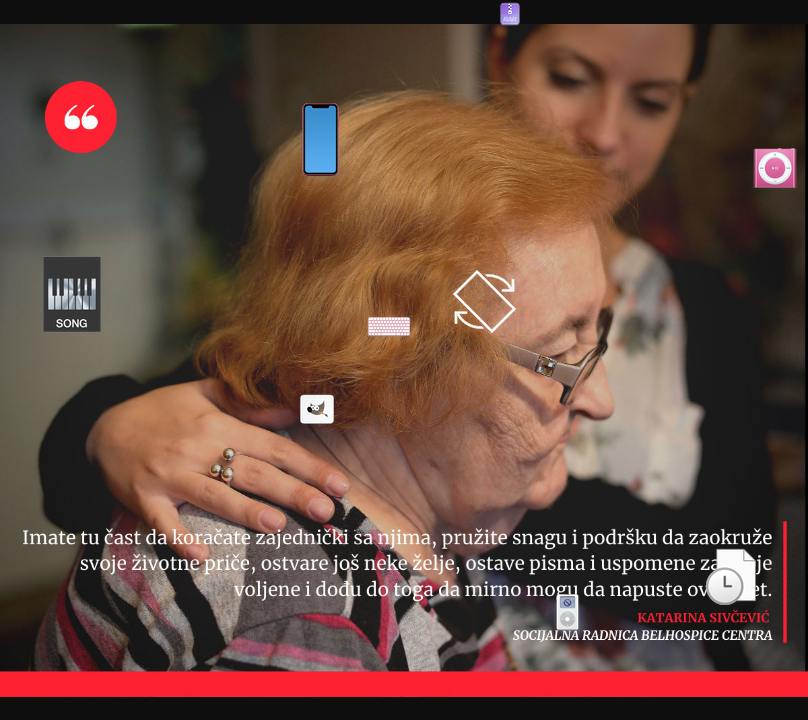 The image size is (808, 720). What do you see at coordinates (317, 408) in the screenshot?
I see `a compressed GIMP image file (.xcf.gz or .xcf.bz2)` at bounding box center [317, 408].